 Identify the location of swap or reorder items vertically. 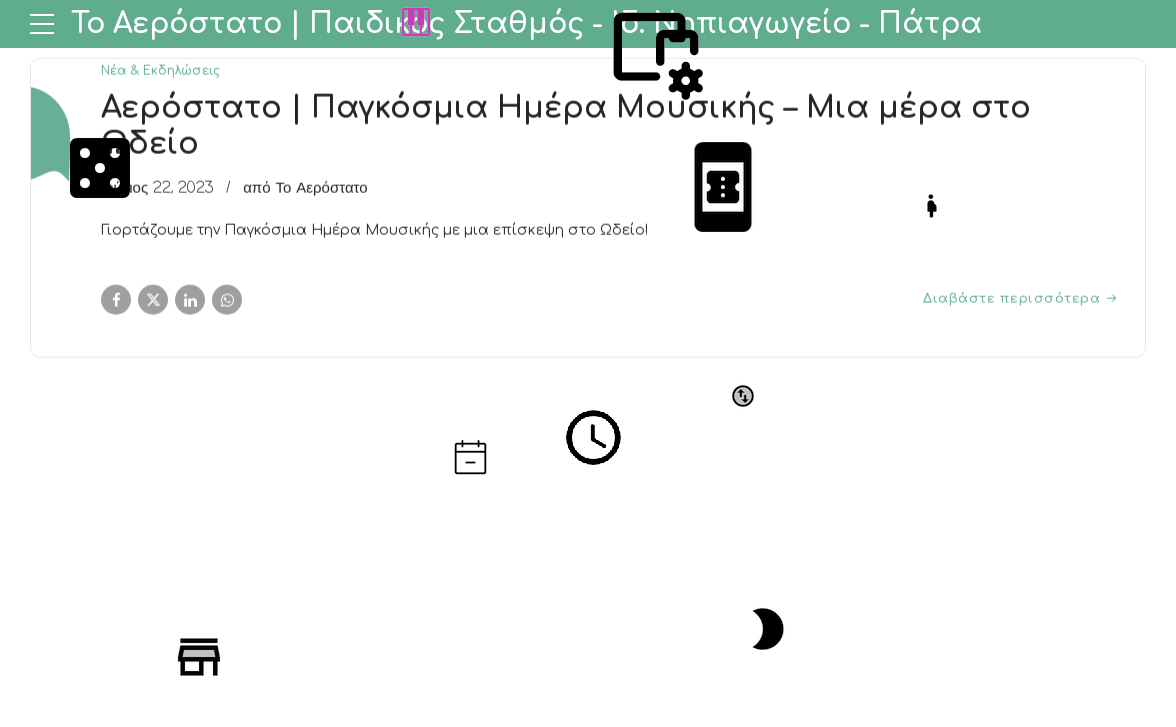
(743, 396).